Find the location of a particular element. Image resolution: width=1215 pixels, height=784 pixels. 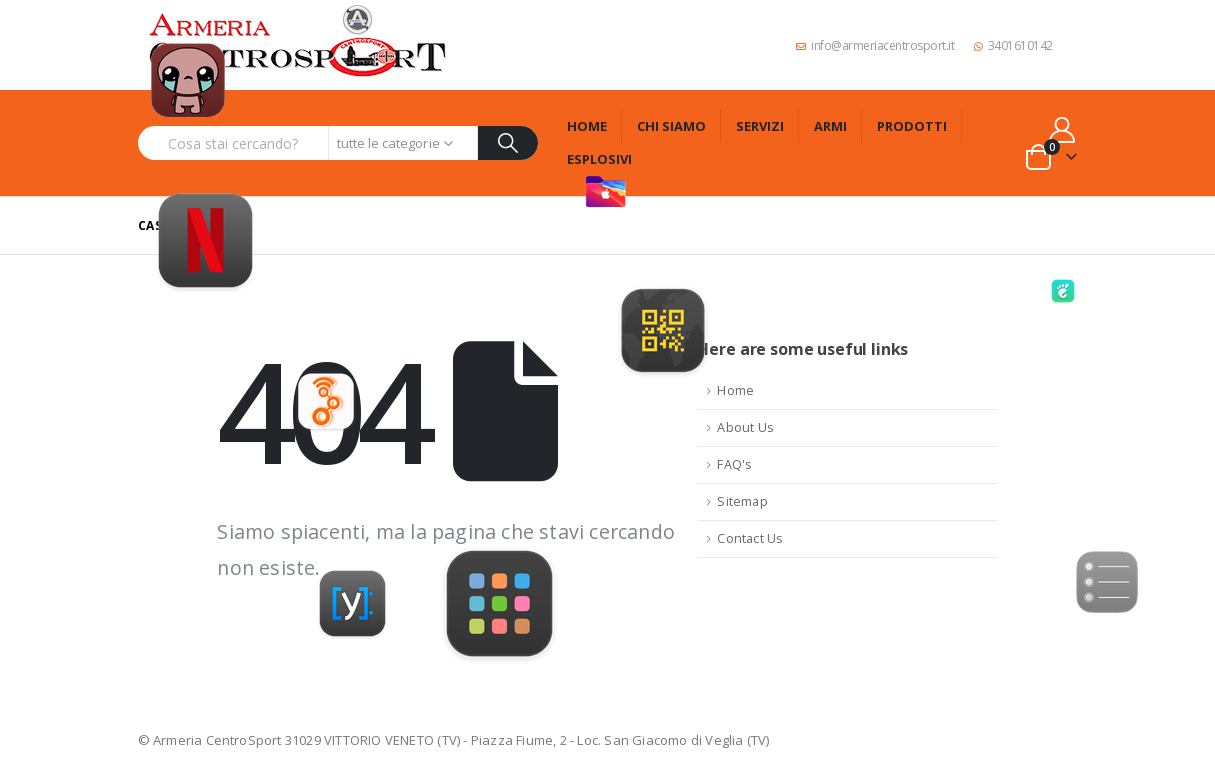

launch ipython interactive python shell is located at coordinates (352, 603).